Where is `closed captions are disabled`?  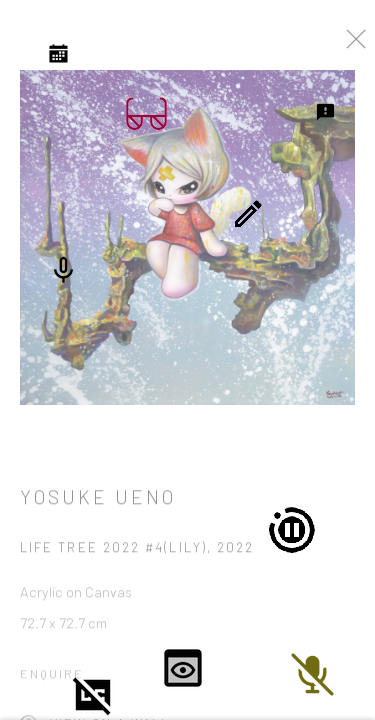 closed captions are disabled is located at coordinates (93, 695).